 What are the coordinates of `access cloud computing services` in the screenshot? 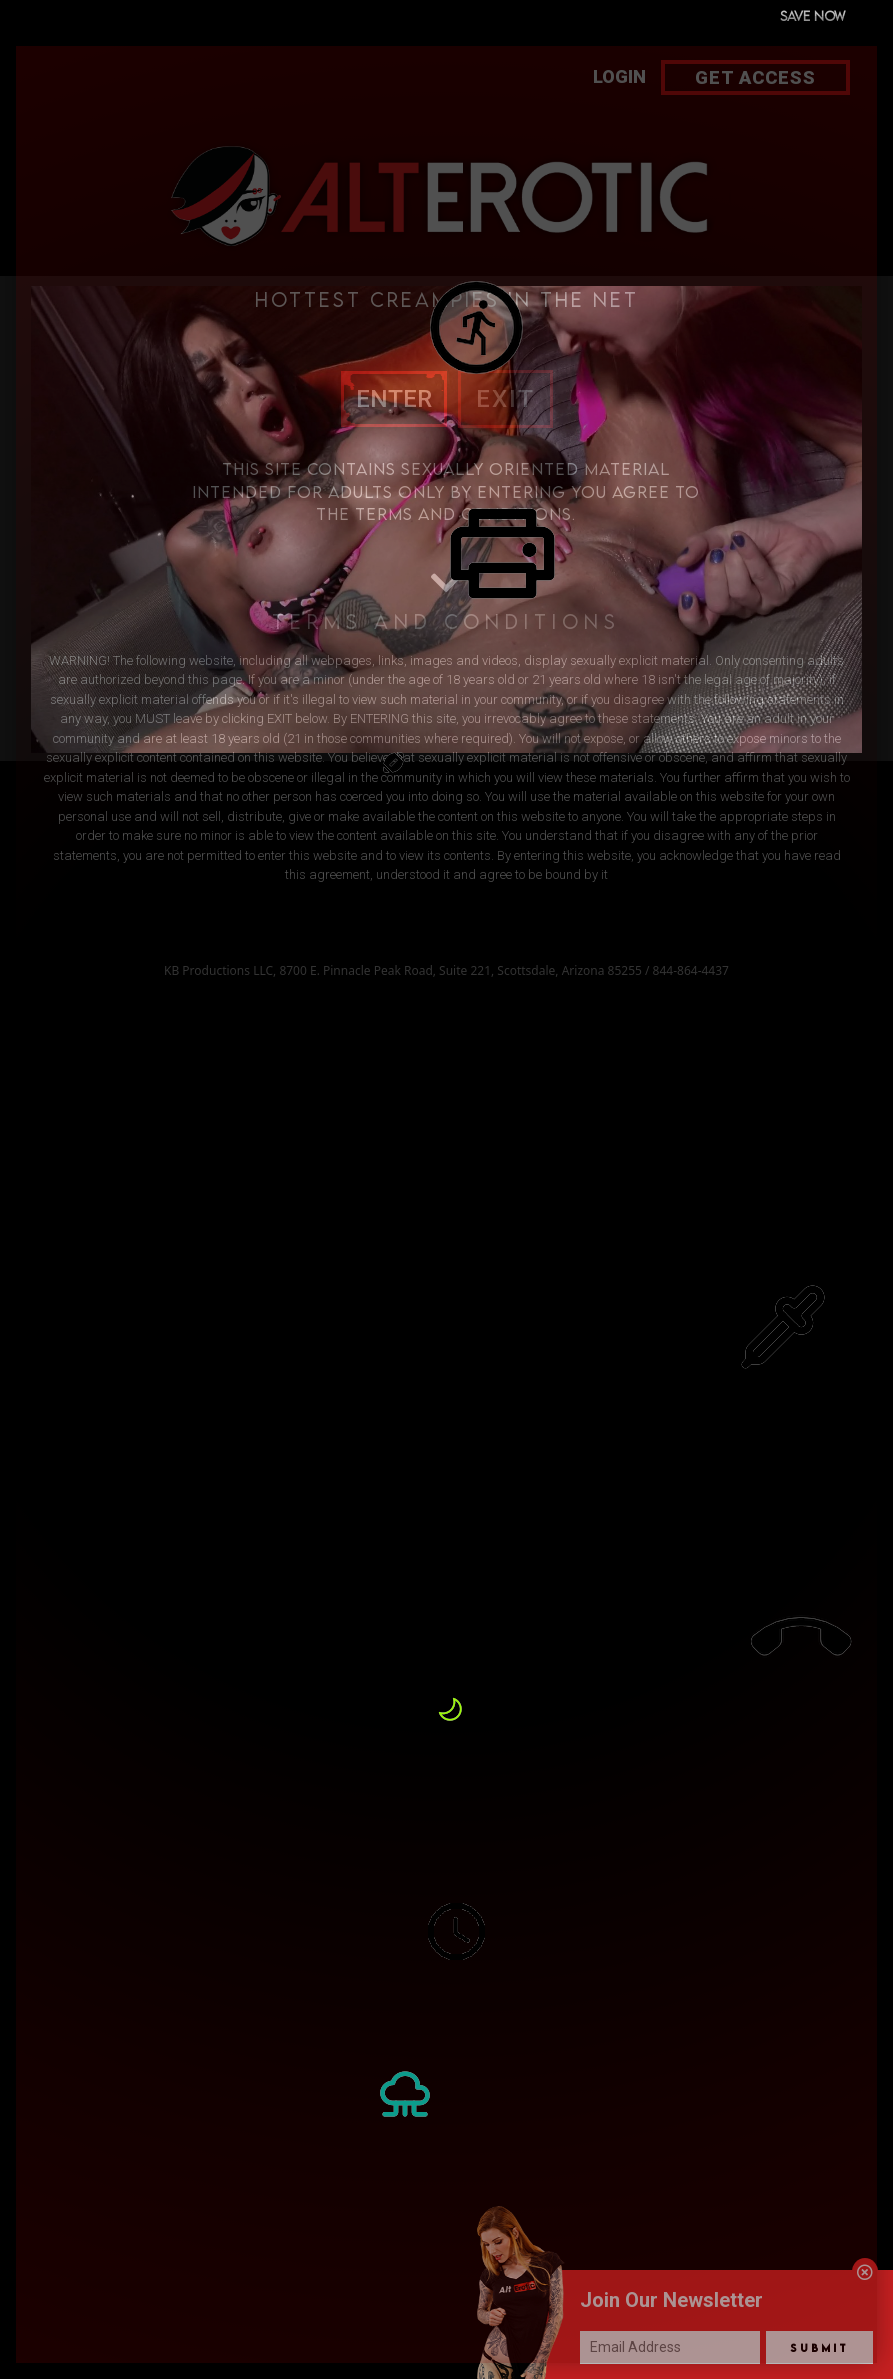 It's located at (405, 2094).